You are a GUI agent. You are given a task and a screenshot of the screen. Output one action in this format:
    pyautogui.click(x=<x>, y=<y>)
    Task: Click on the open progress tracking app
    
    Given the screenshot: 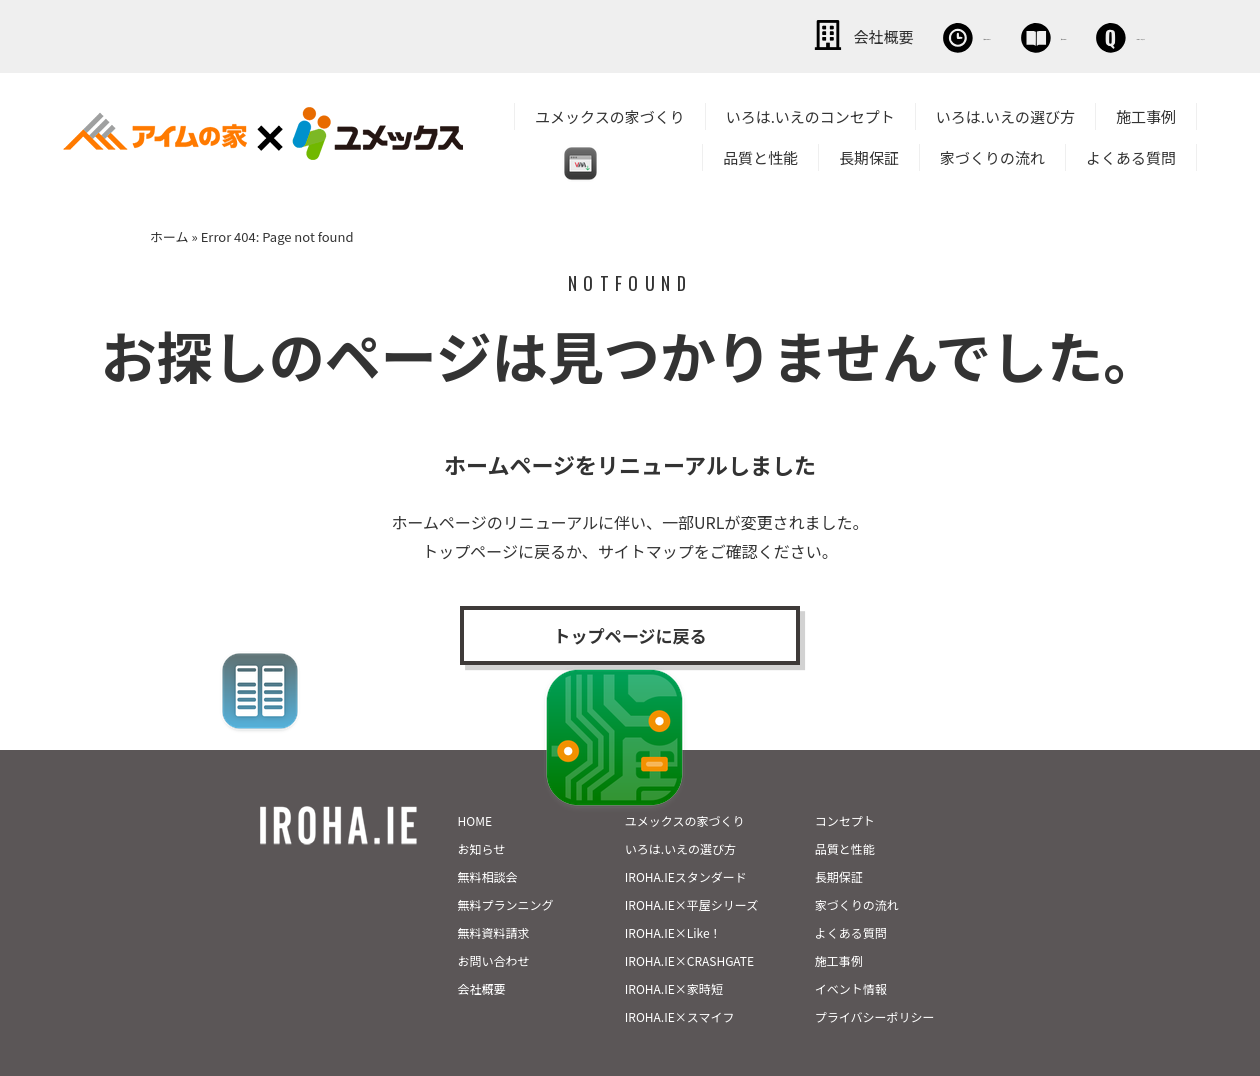 What is the action you would take?
    pyautogui.click(x=260, y=691)
    